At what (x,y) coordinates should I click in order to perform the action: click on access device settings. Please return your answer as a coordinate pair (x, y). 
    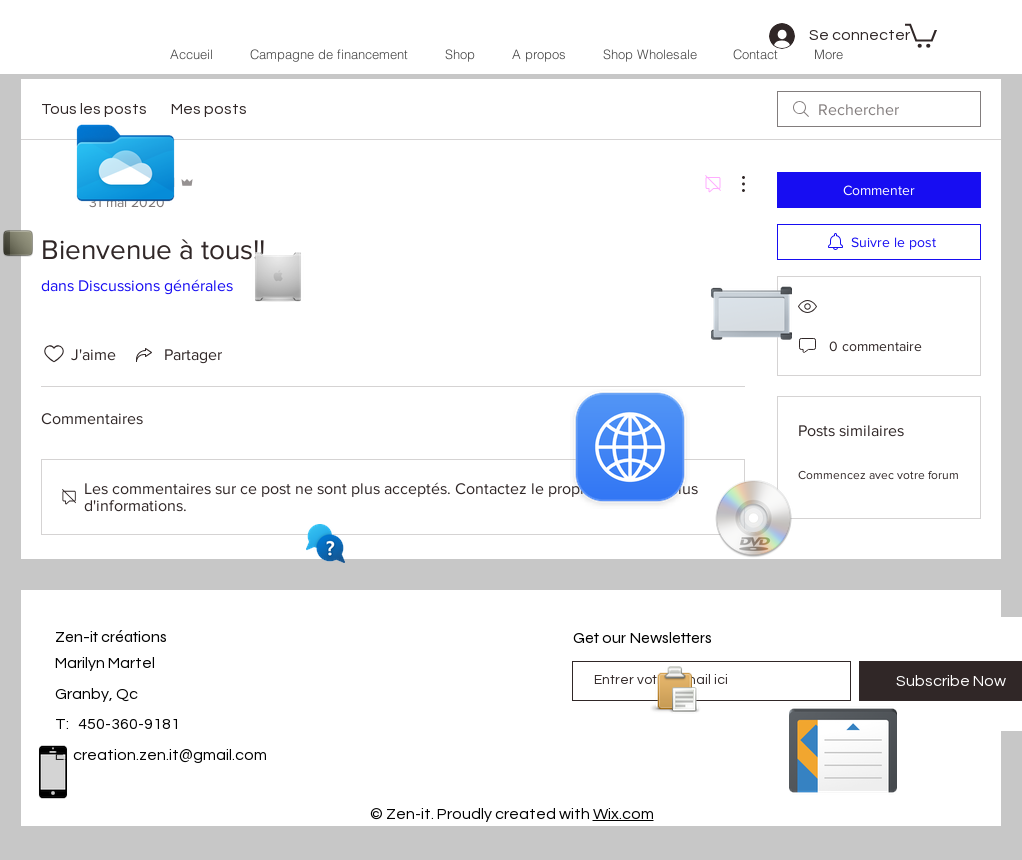
    Looking at the image, I should click on (751, 314).